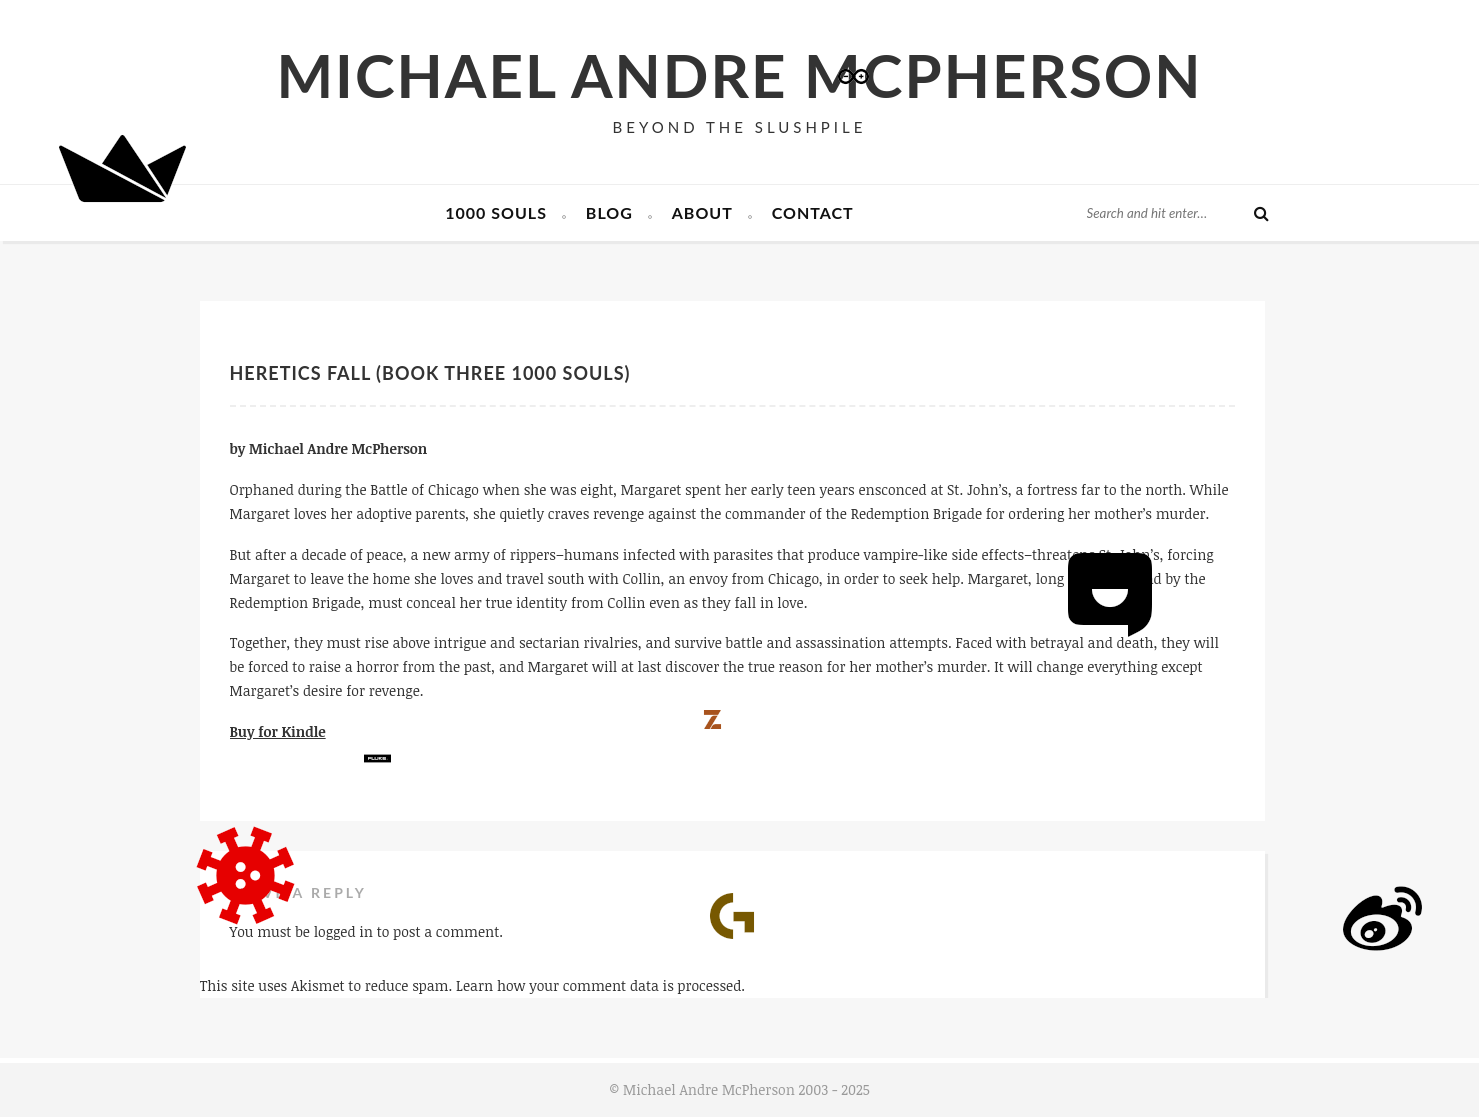 This screenshot has width=1479, height=1117. I want to click on open Sina Weibo app, so click(1382, 918).